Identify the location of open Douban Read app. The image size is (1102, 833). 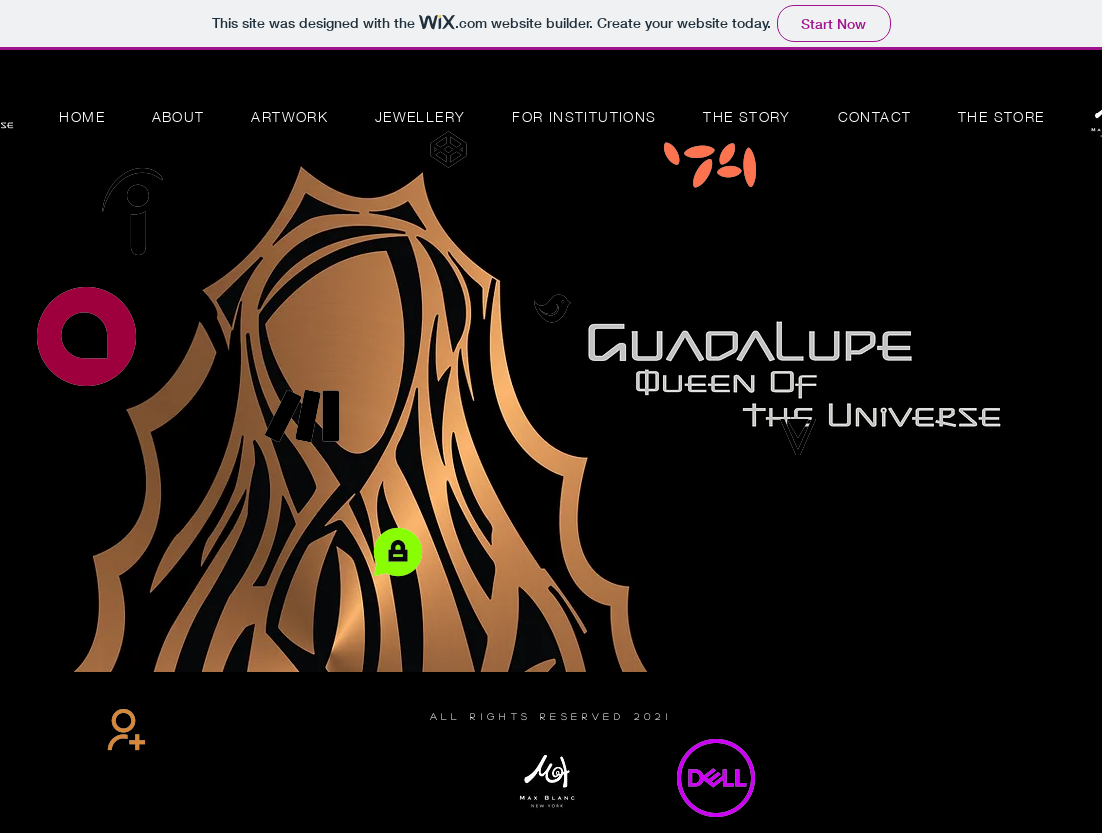
(552, 308).